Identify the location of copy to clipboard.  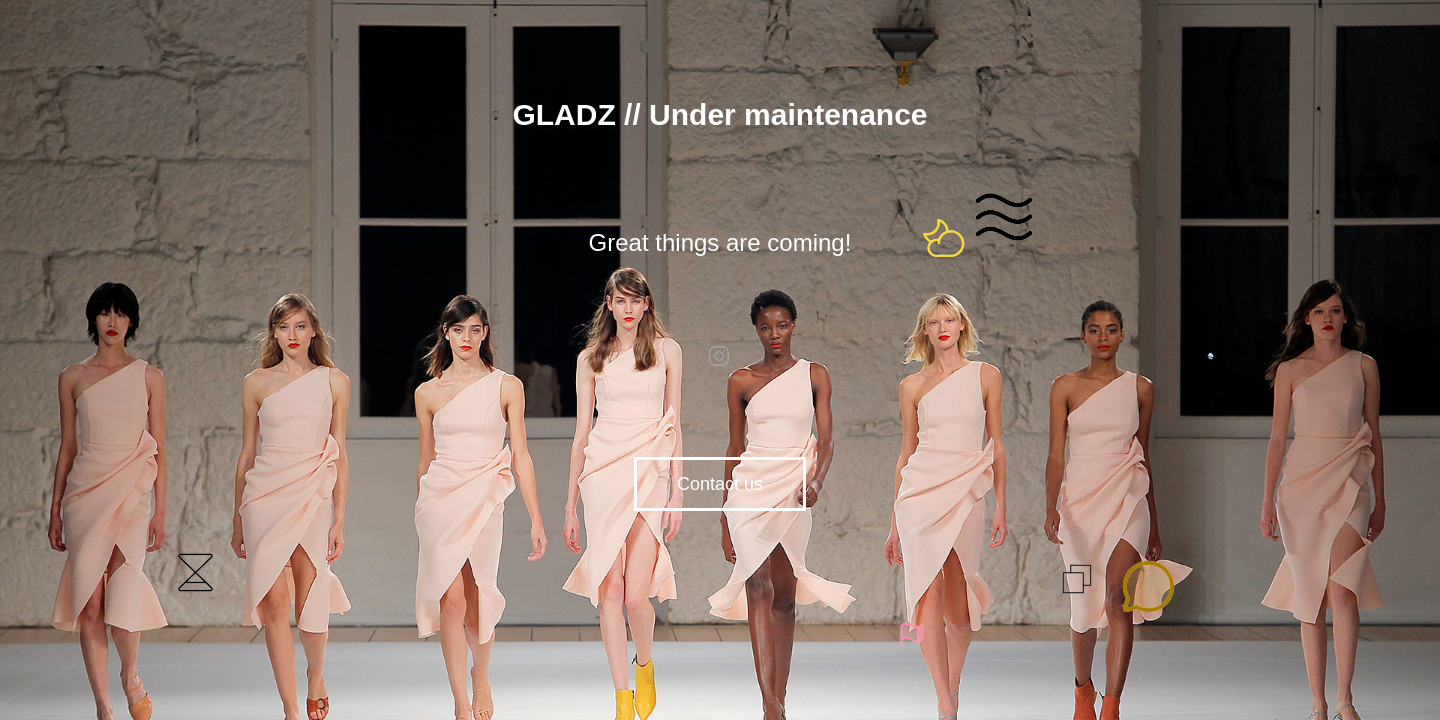
(1077, 579).